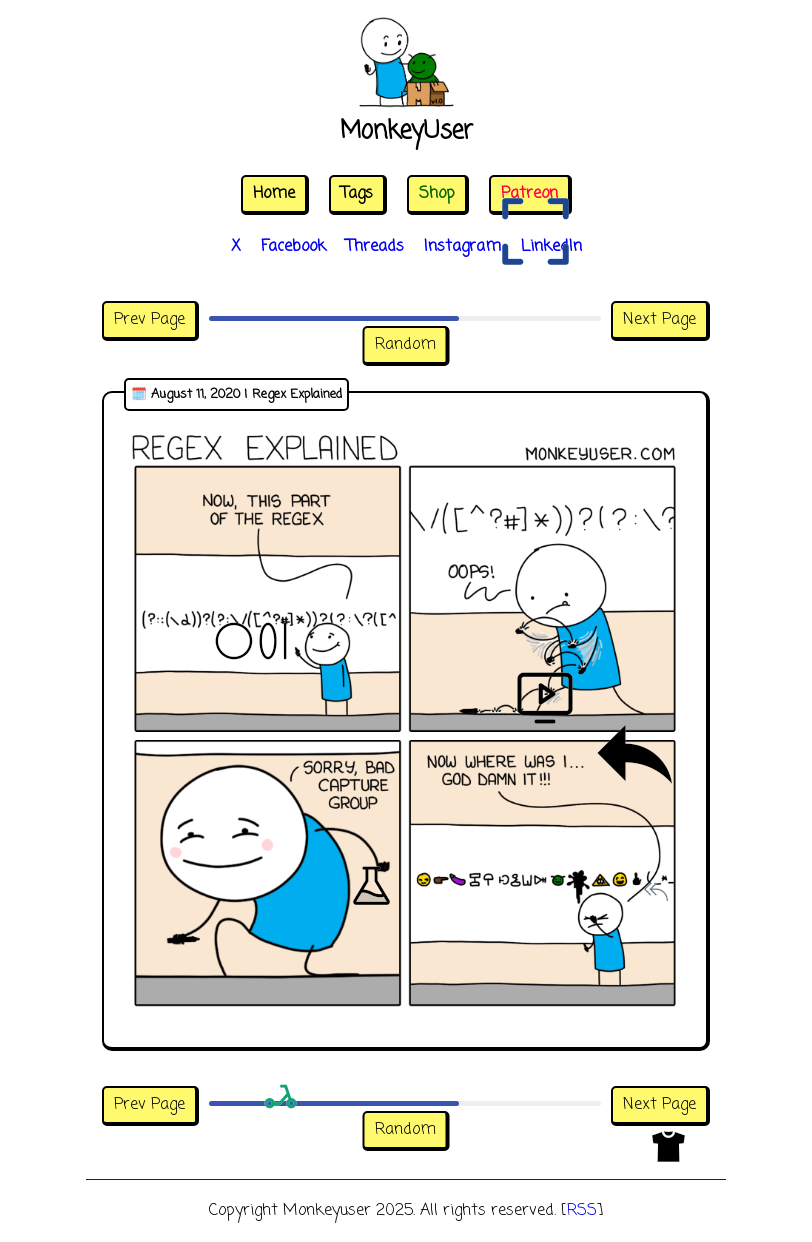  Describe the element at coordinates (545, 696) in the screenshot. I see `play video on desktop monitor` at that location.